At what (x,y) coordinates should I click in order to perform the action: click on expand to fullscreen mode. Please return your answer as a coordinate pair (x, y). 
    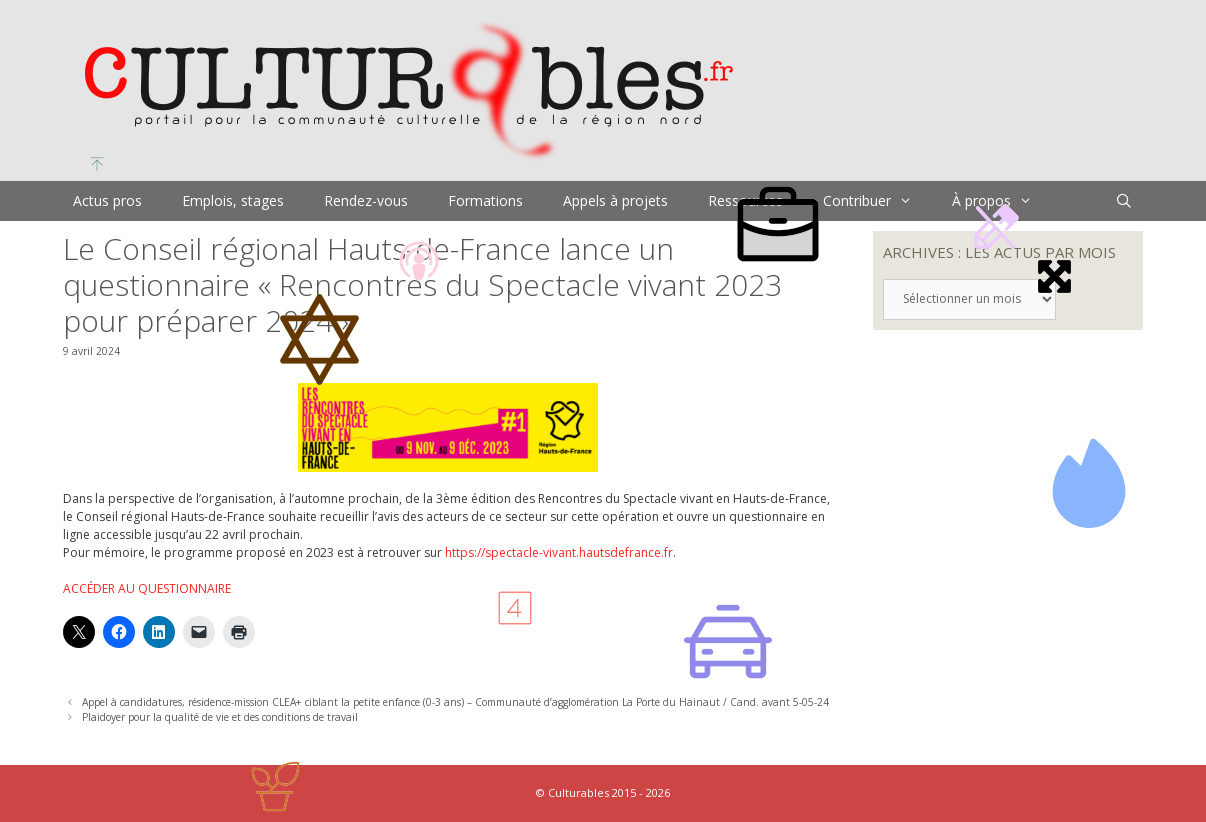
    Looking at the image, I should click on (1054, 276).